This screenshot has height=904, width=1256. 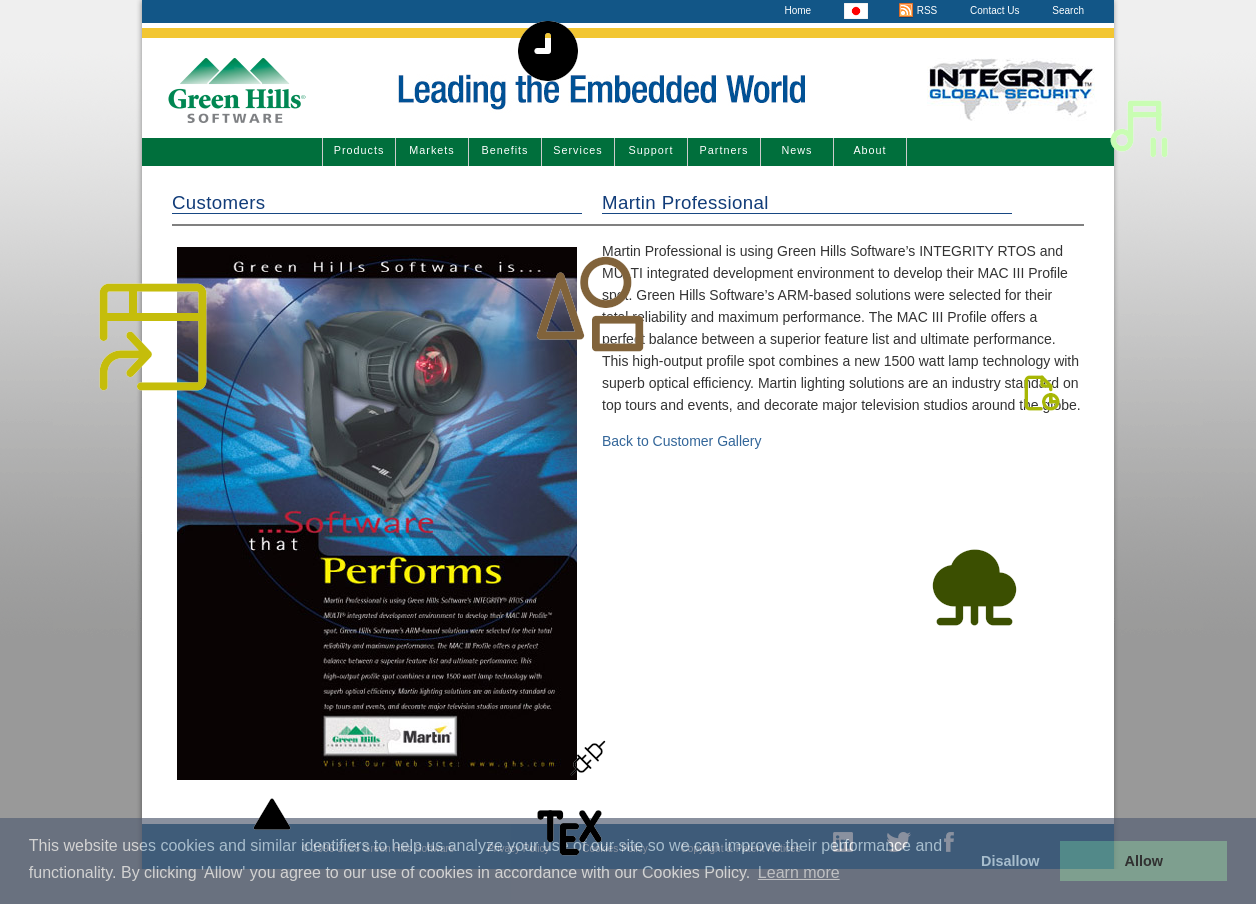 What do you see at coordinates (272, 815) in the screenshot?
I see `vercel platform logo` at bounding box center [272, 815].